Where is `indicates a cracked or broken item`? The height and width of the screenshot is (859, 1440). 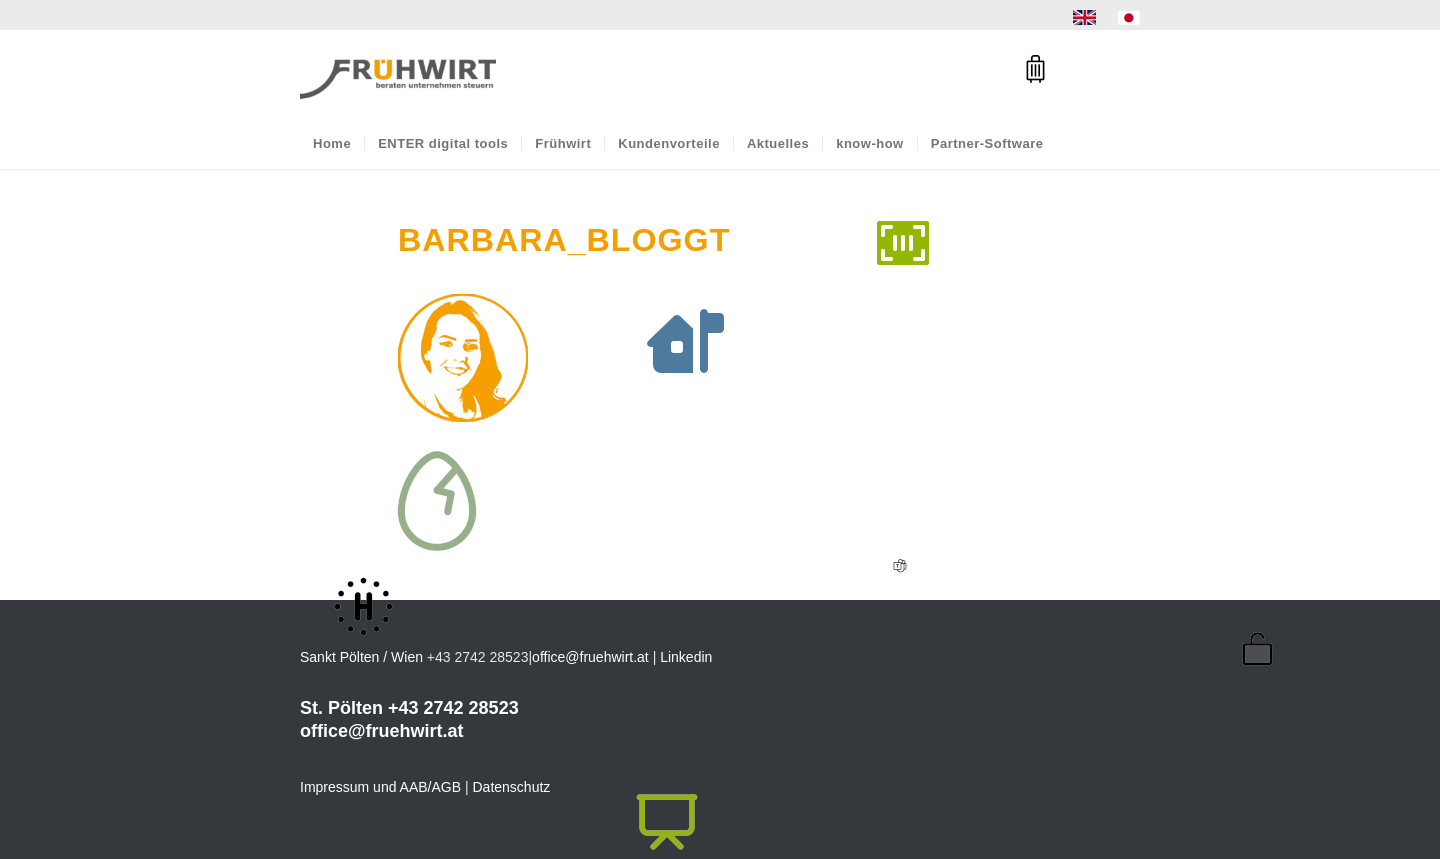
indicates a cracked or broken item is located at coordinates (437, 501).